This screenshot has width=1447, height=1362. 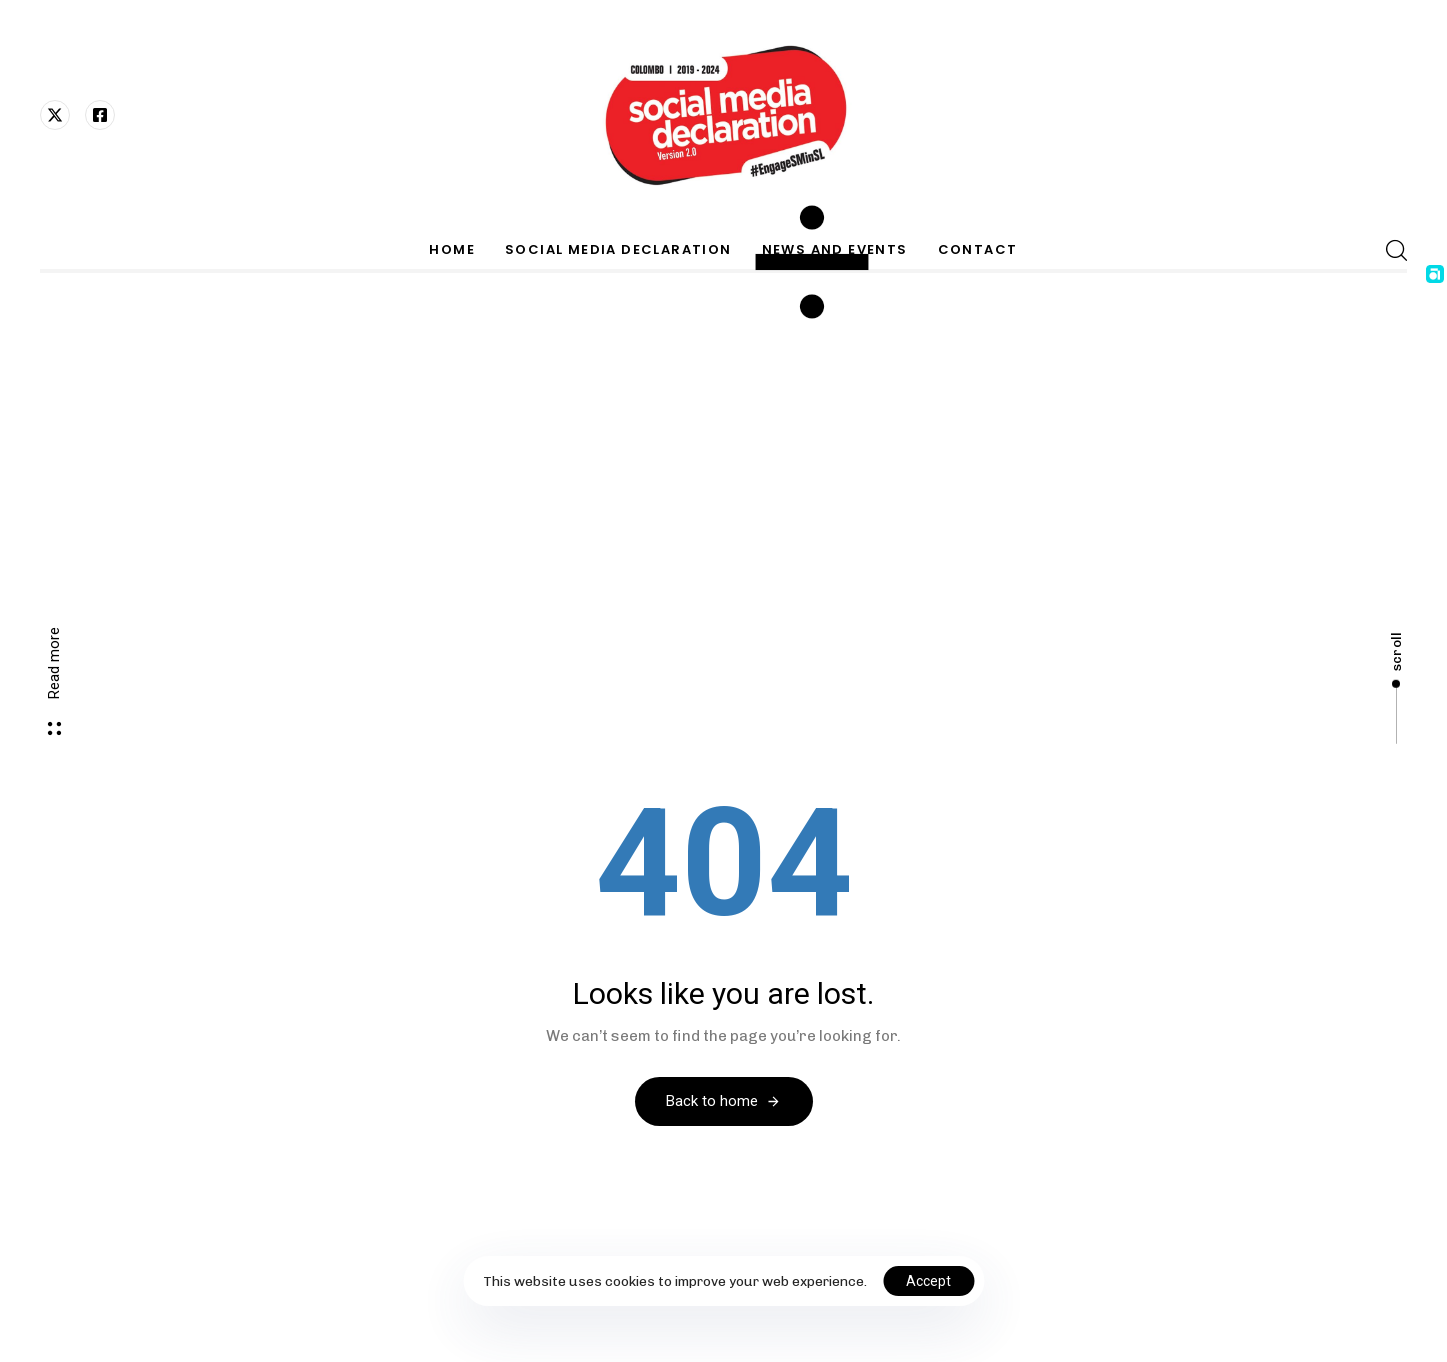 What do you see at coordinates (812, 262) in the screenshot?
I see `perform division calculation` at bounding box center [812, 262].